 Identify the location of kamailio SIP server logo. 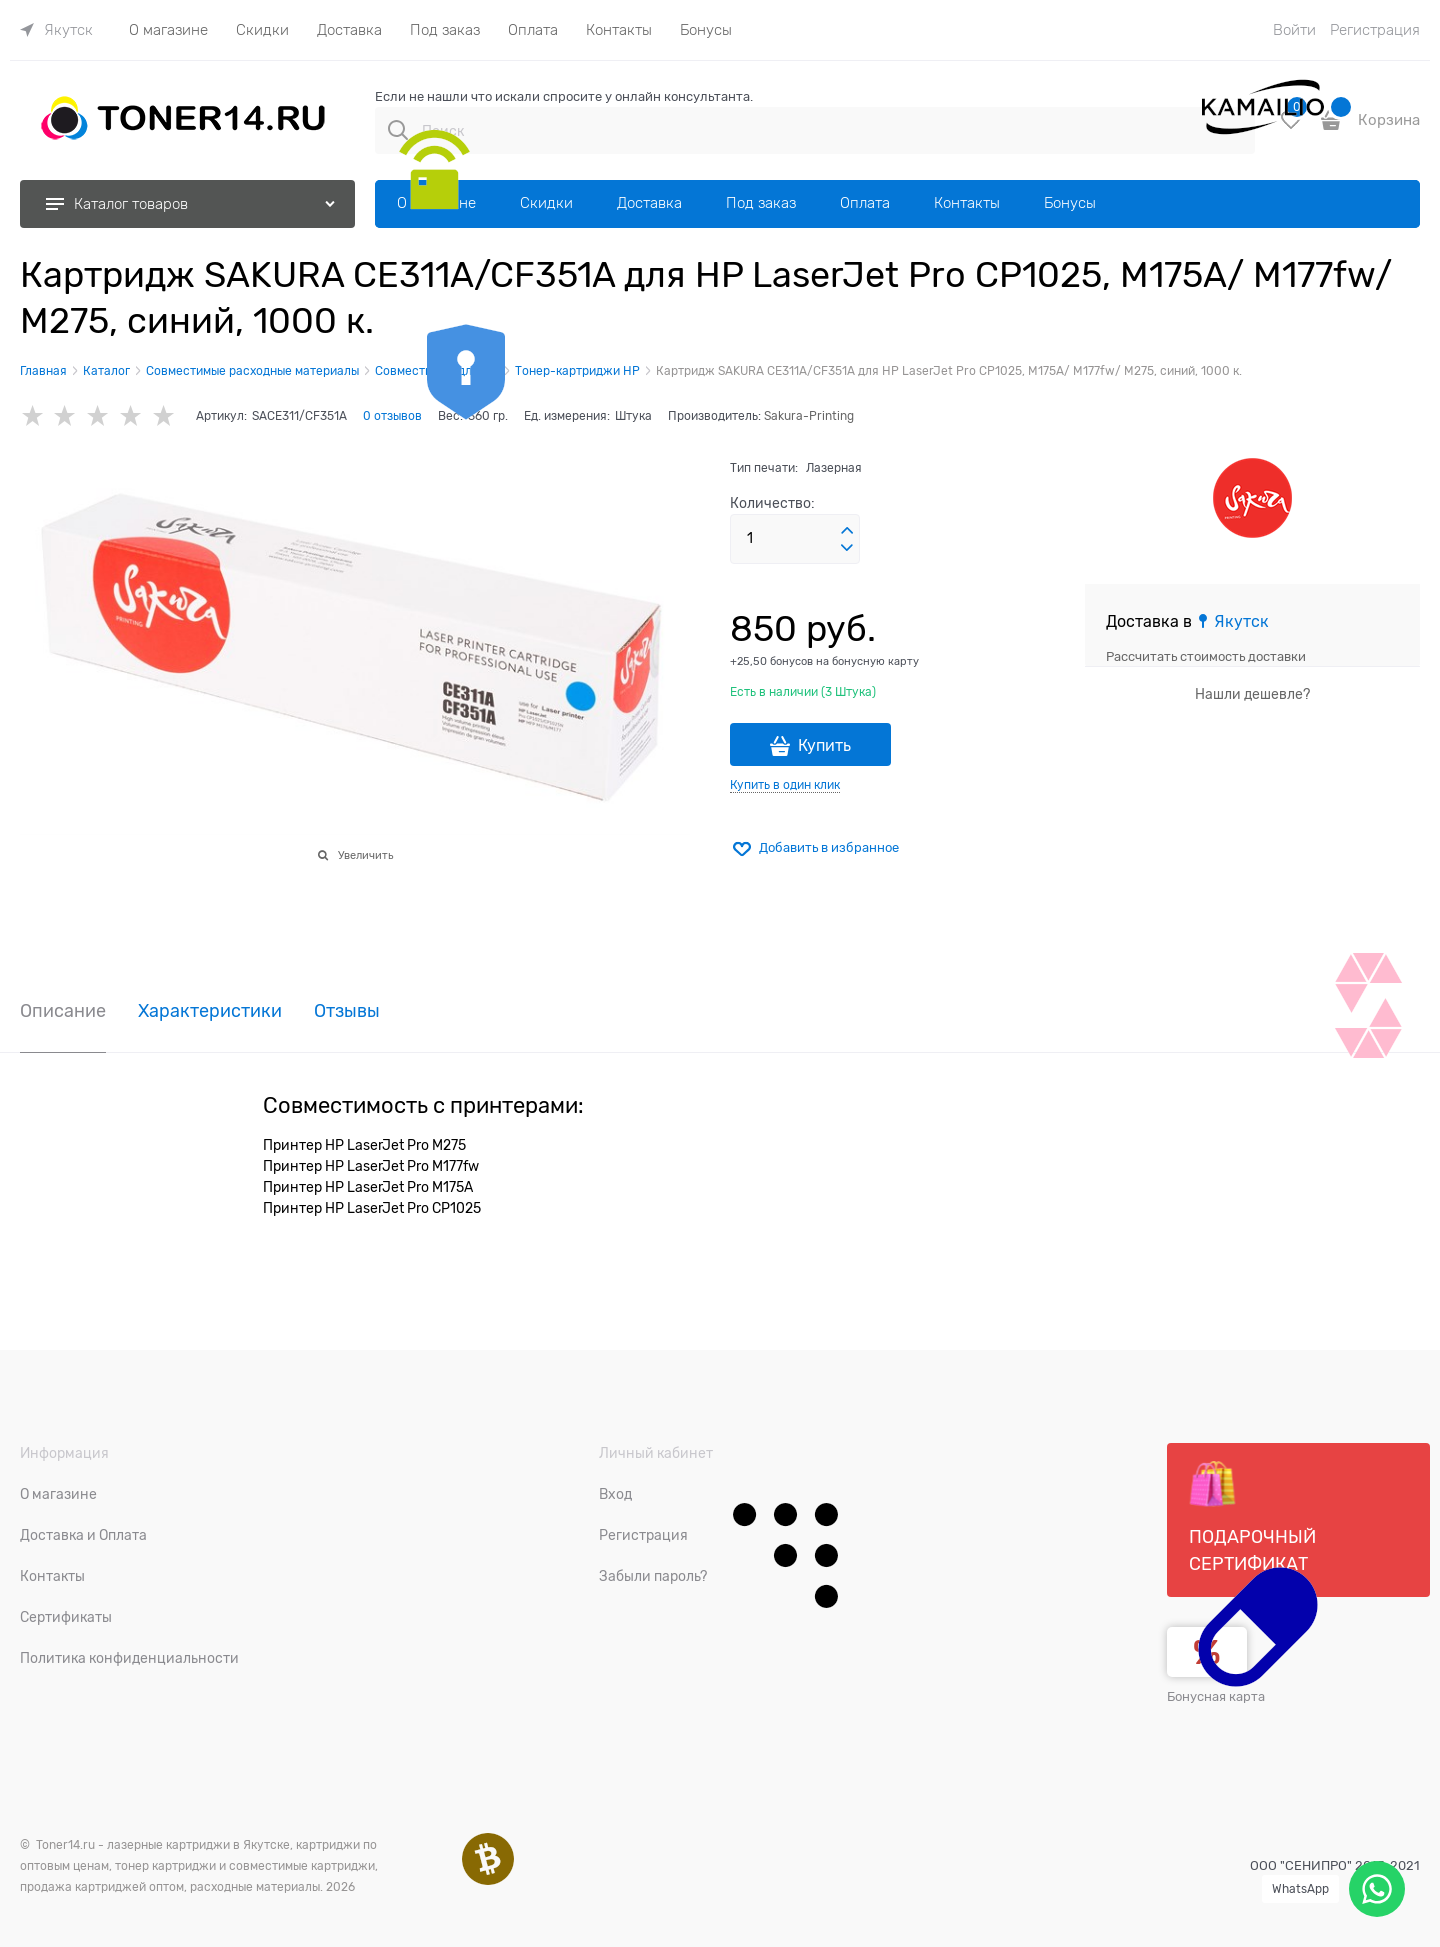
(1263, 107).